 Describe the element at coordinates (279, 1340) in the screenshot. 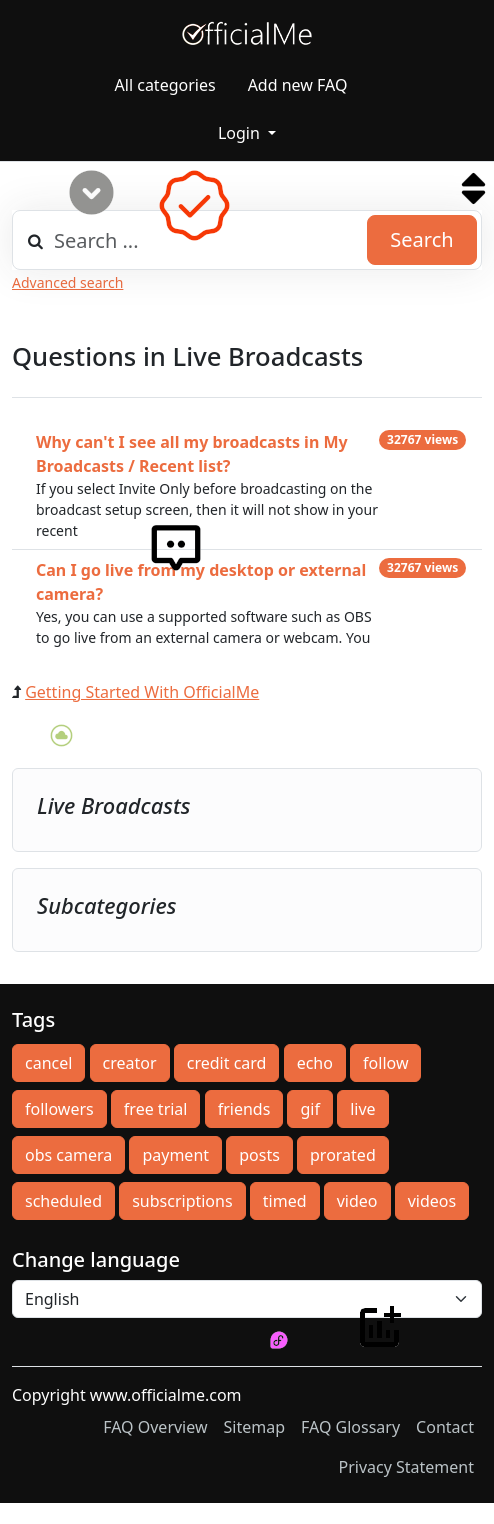

I see `Fedora Linux logo` at that location.